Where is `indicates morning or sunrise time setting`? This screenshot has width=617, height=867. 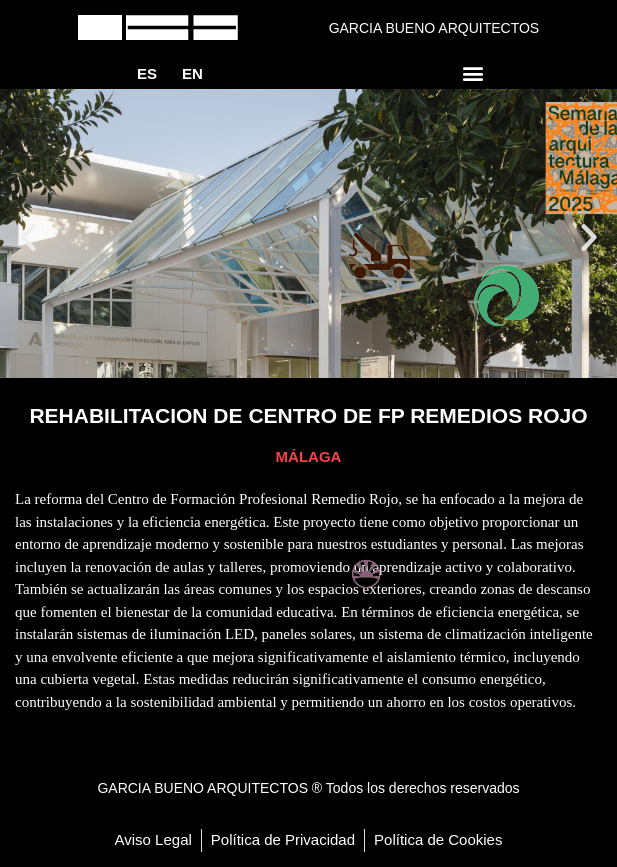
indicates morning or sunrise time setting is located at coordinates (366, 574).